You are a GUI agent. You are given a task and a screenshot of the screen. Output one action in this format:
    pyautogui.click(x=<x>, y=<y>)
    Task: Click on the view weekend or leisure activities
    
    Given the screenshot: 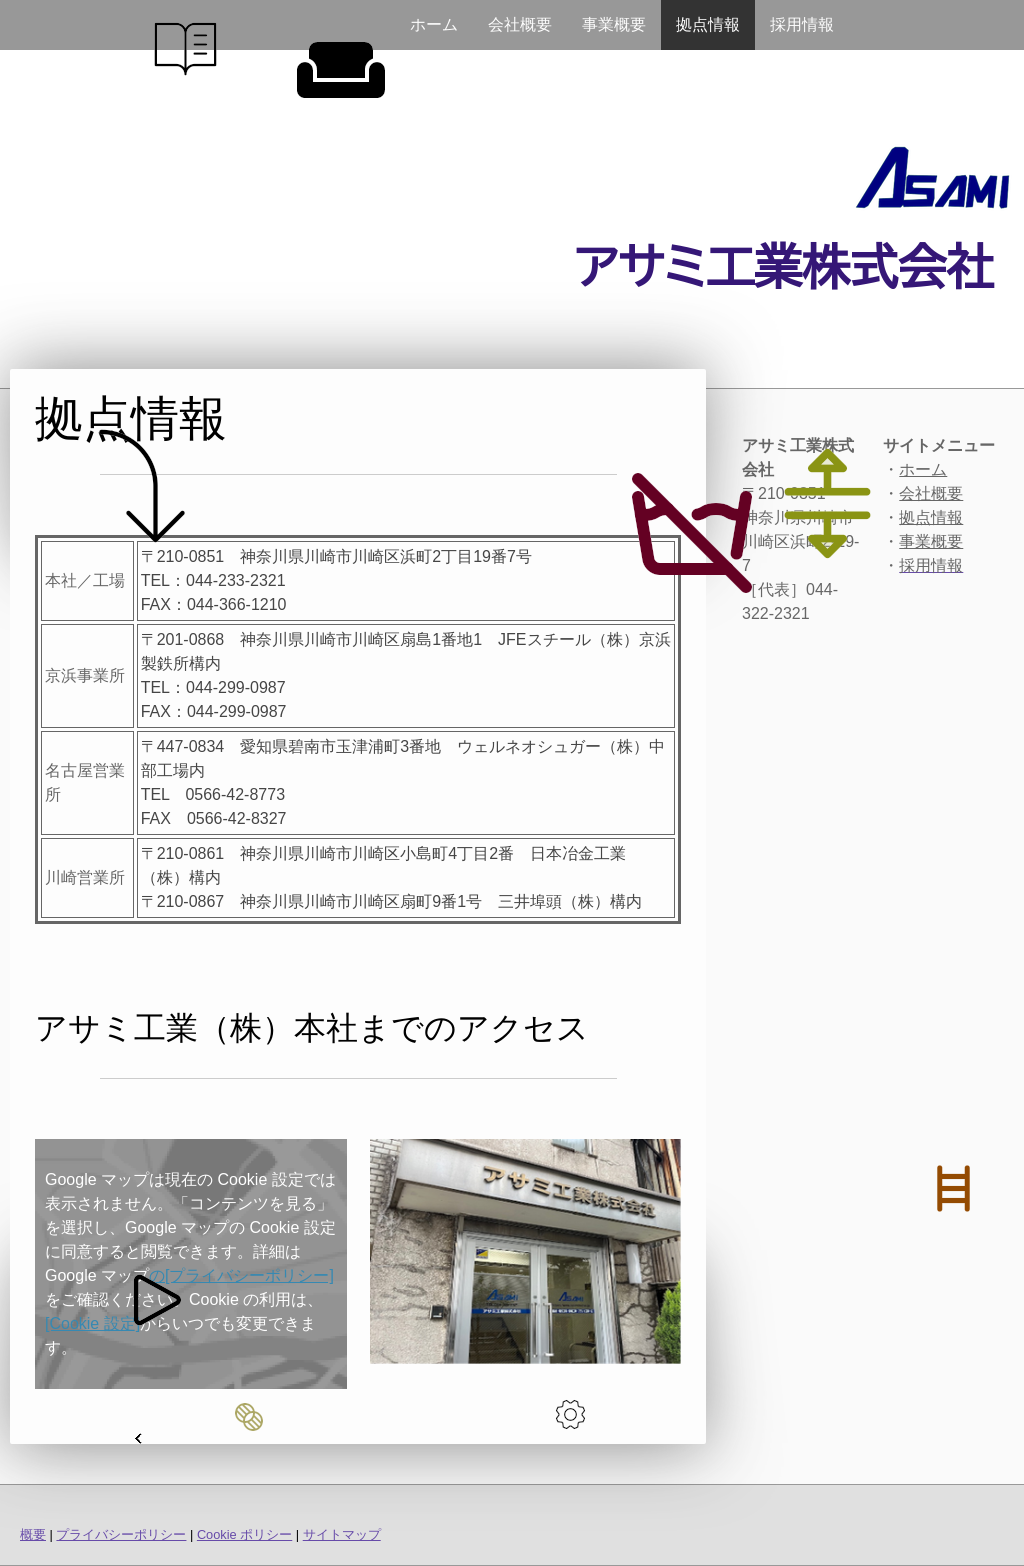 What is the action you would take?
    pyautogui.click(x=341, y=70)
    